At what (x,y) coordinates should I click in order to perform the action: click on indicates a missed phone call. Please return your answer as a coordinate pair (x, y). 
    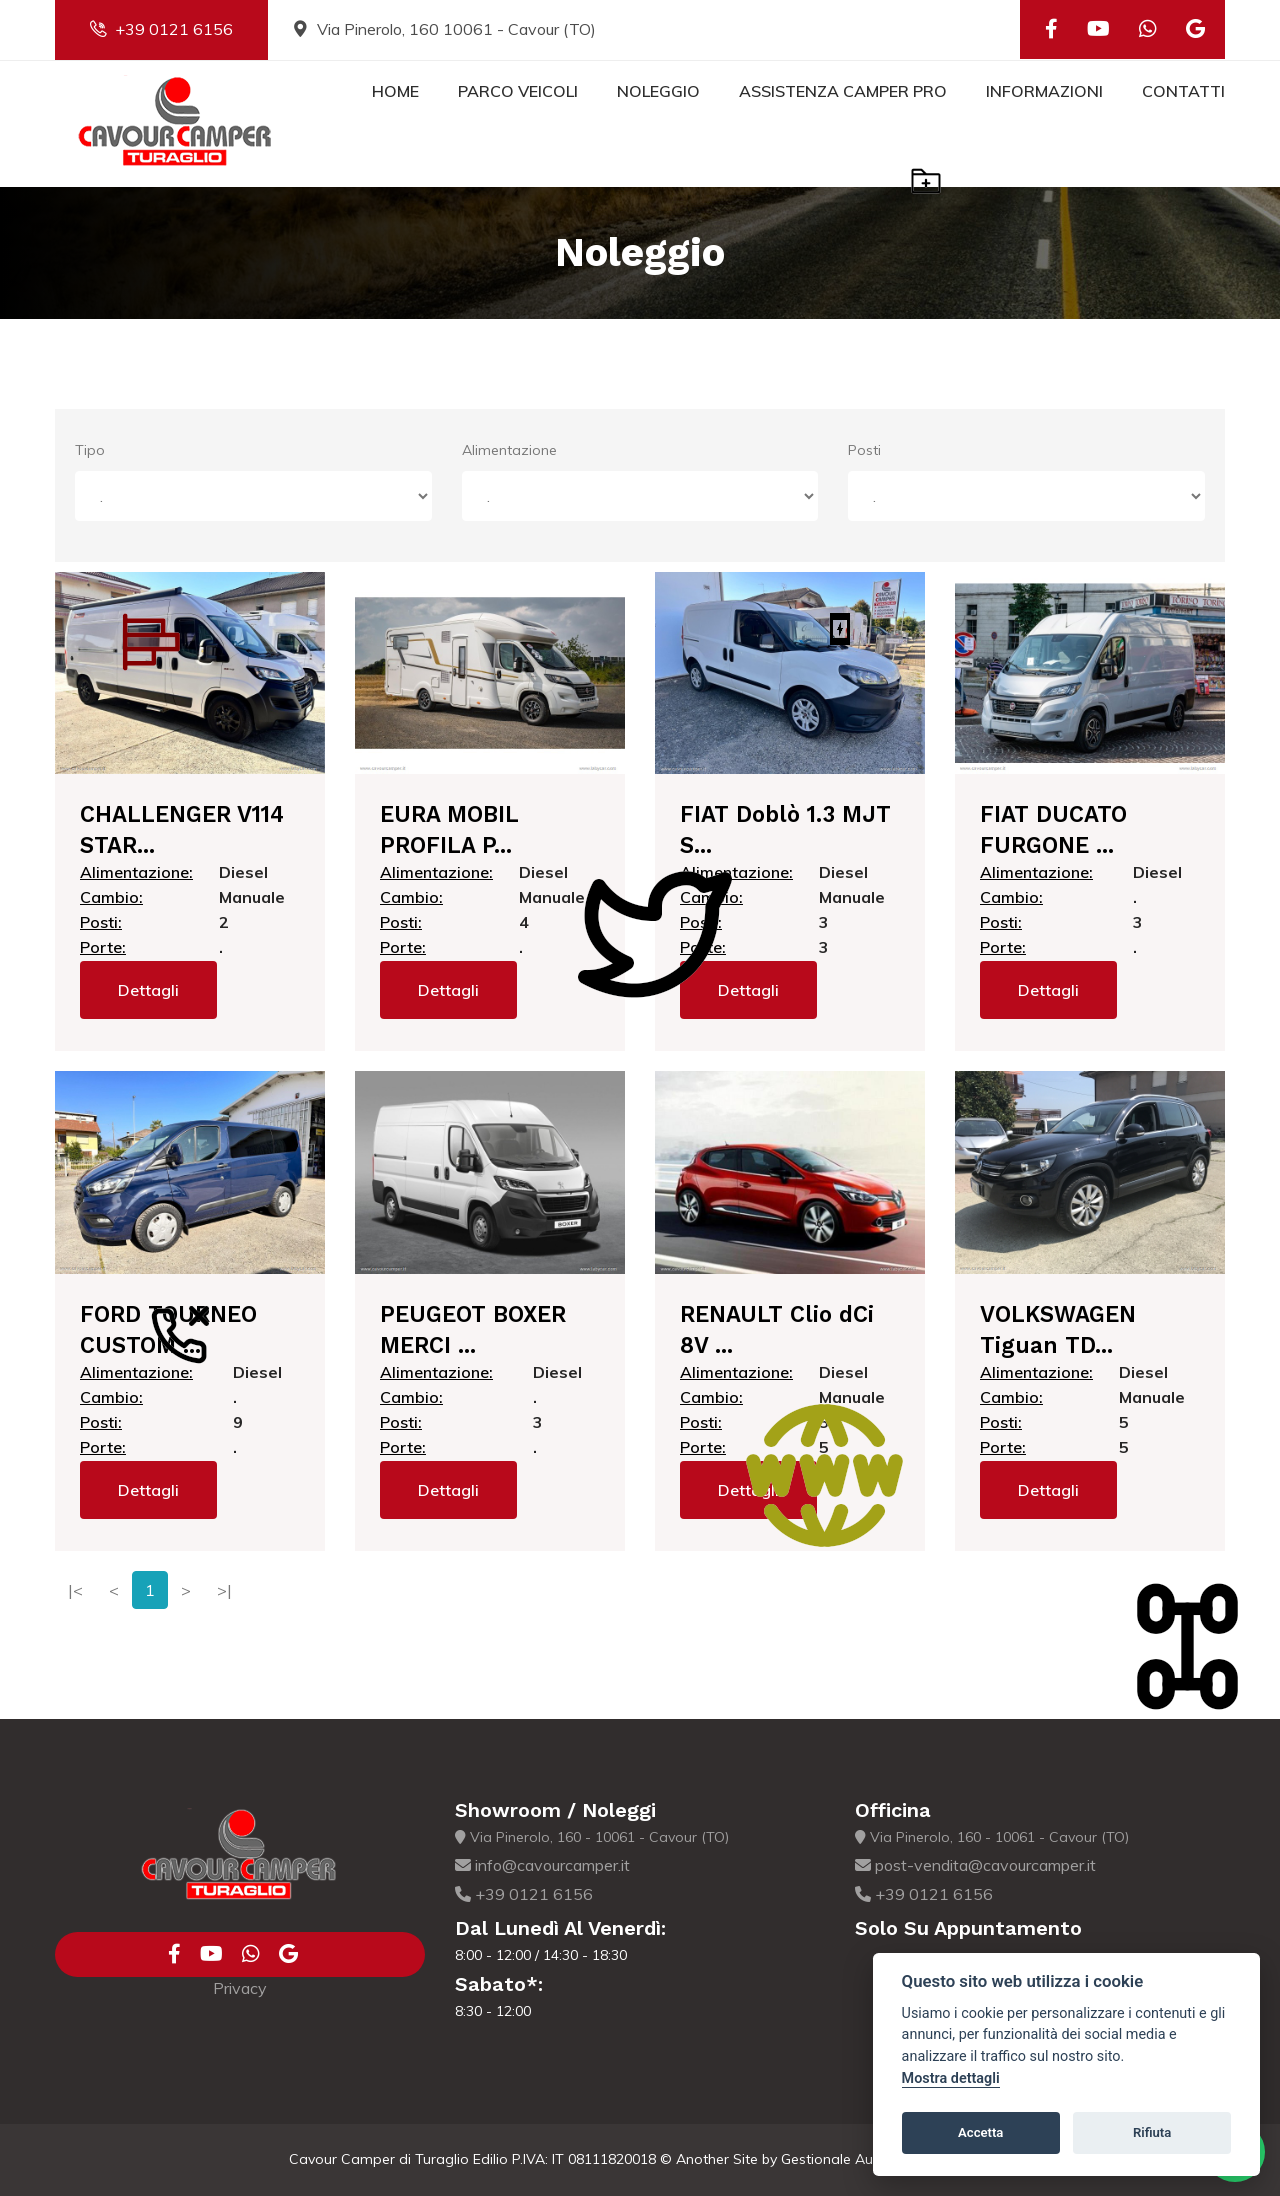
    Looking at the image, I should click on (179, 1336).